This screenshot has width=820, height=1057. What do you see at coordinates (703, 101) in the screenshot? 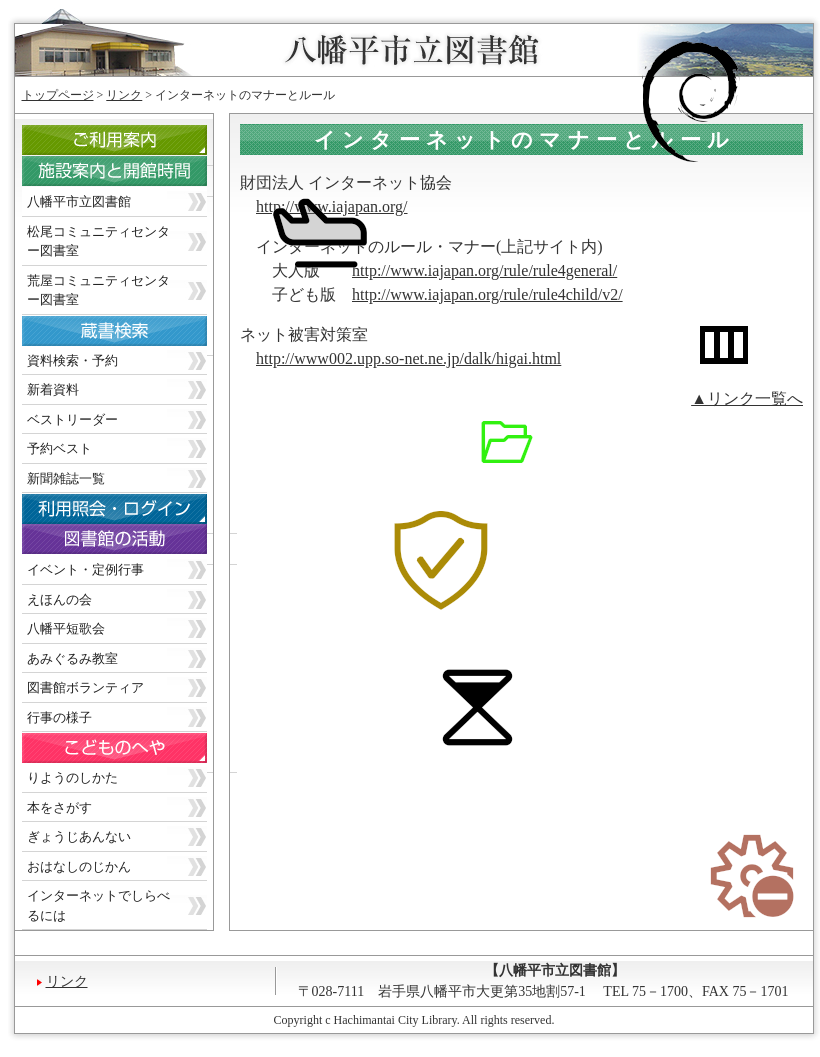
I see `open a debian linux terminal session` at bounding box center [703, 101].